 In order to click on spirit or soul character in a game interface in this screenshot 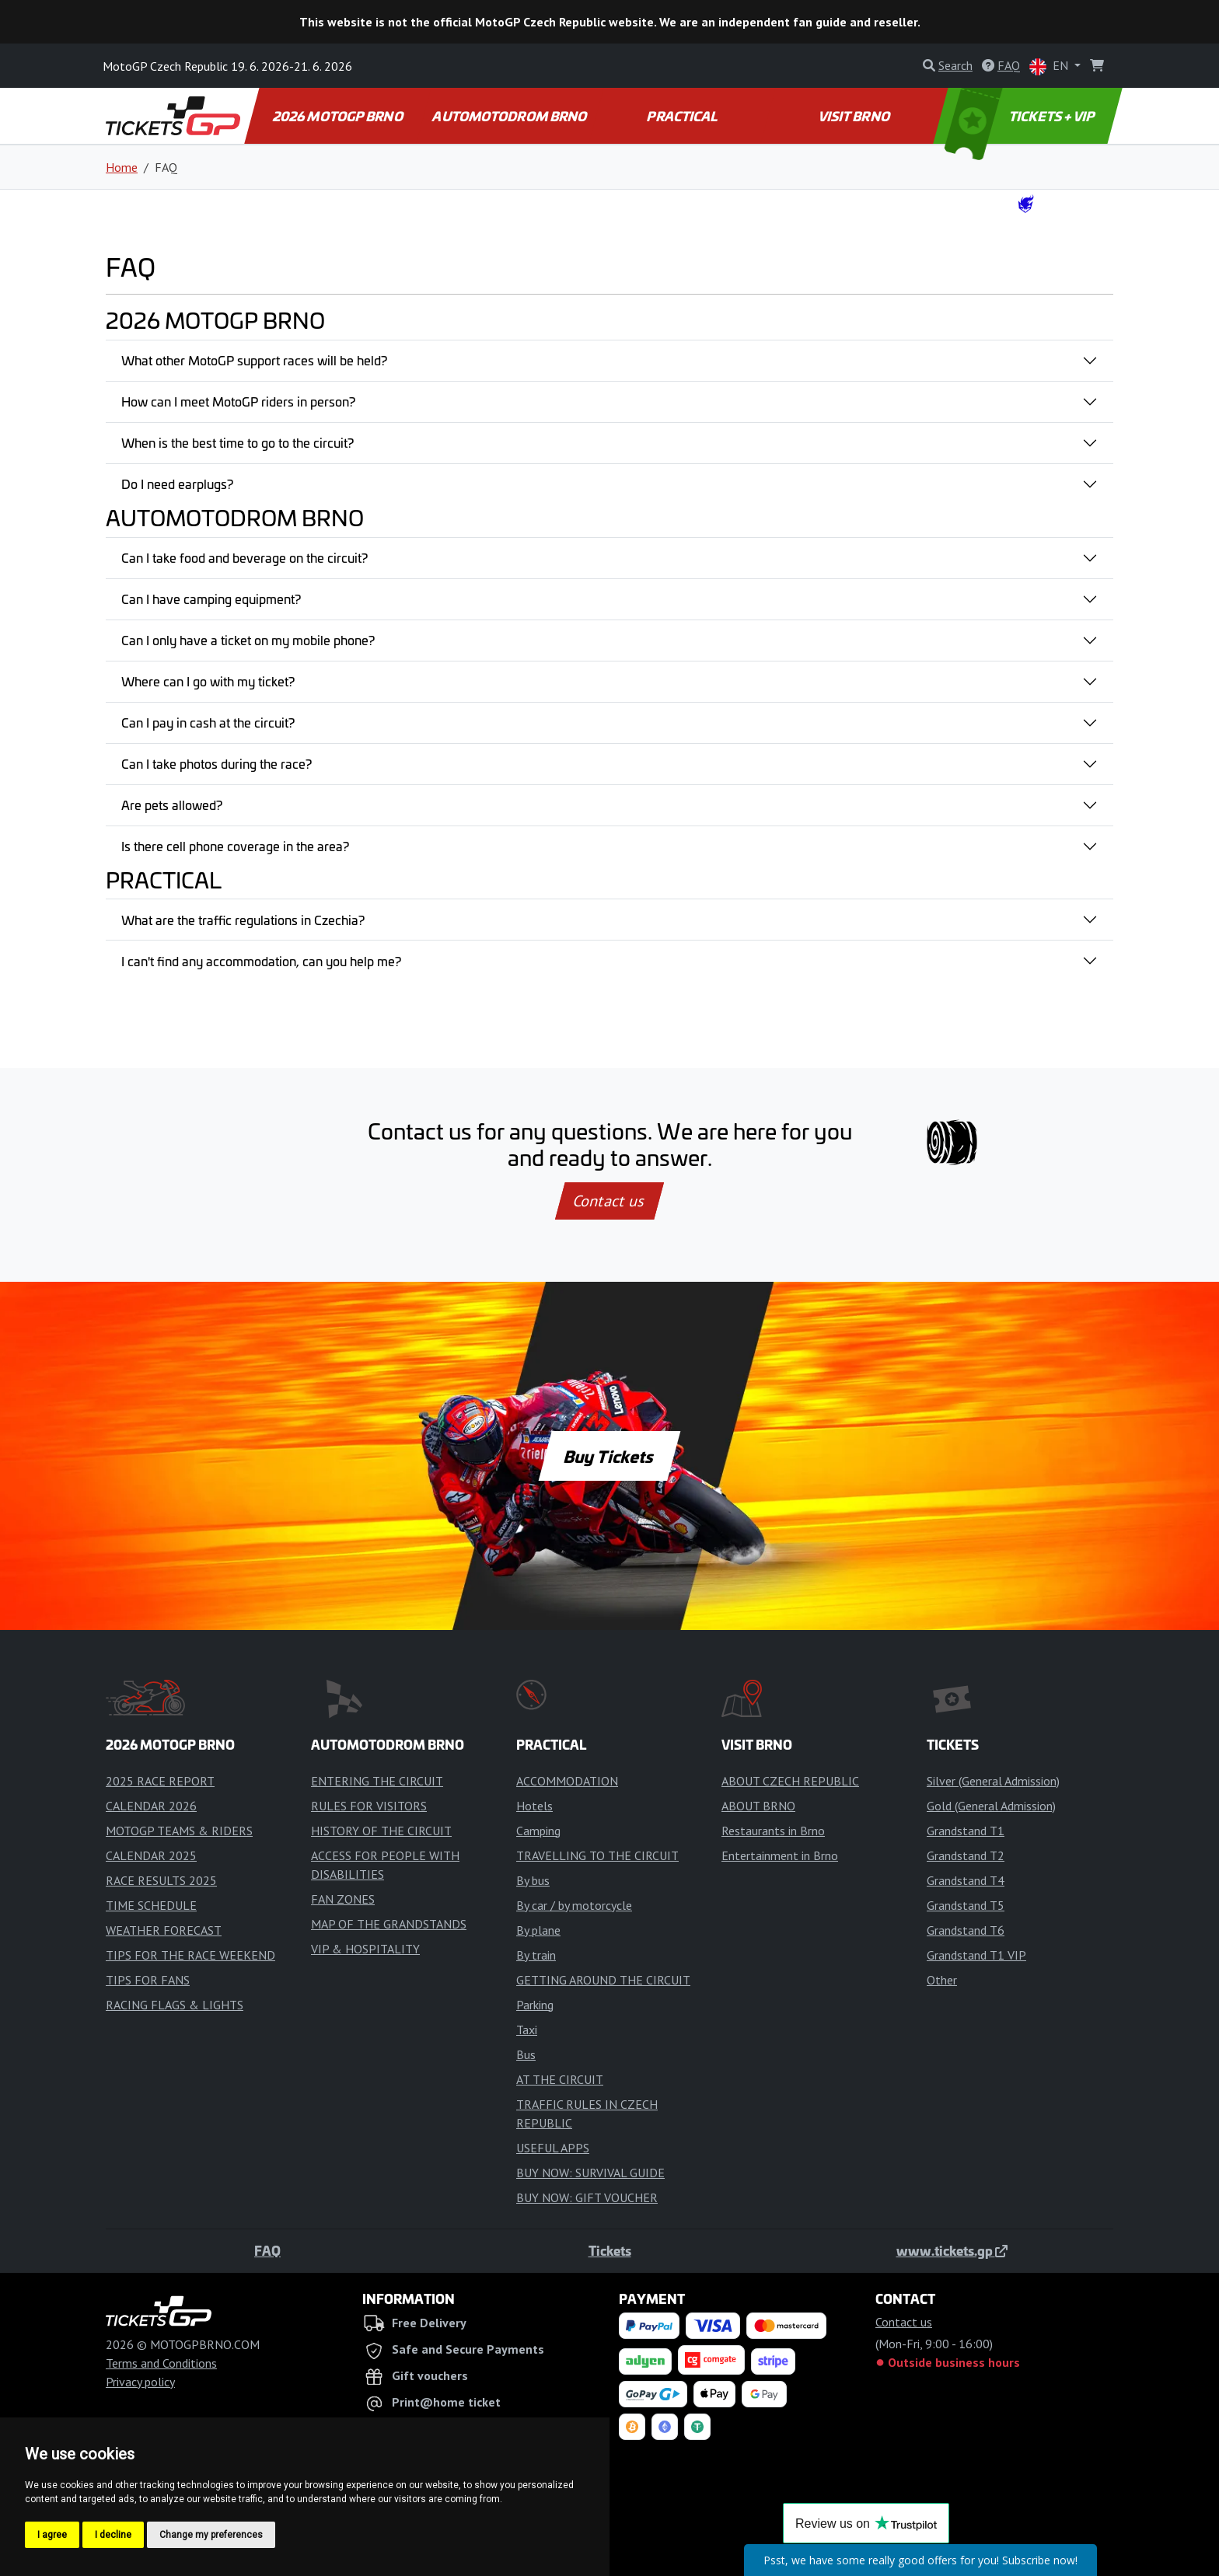, I will do `click(1025, 204)`.